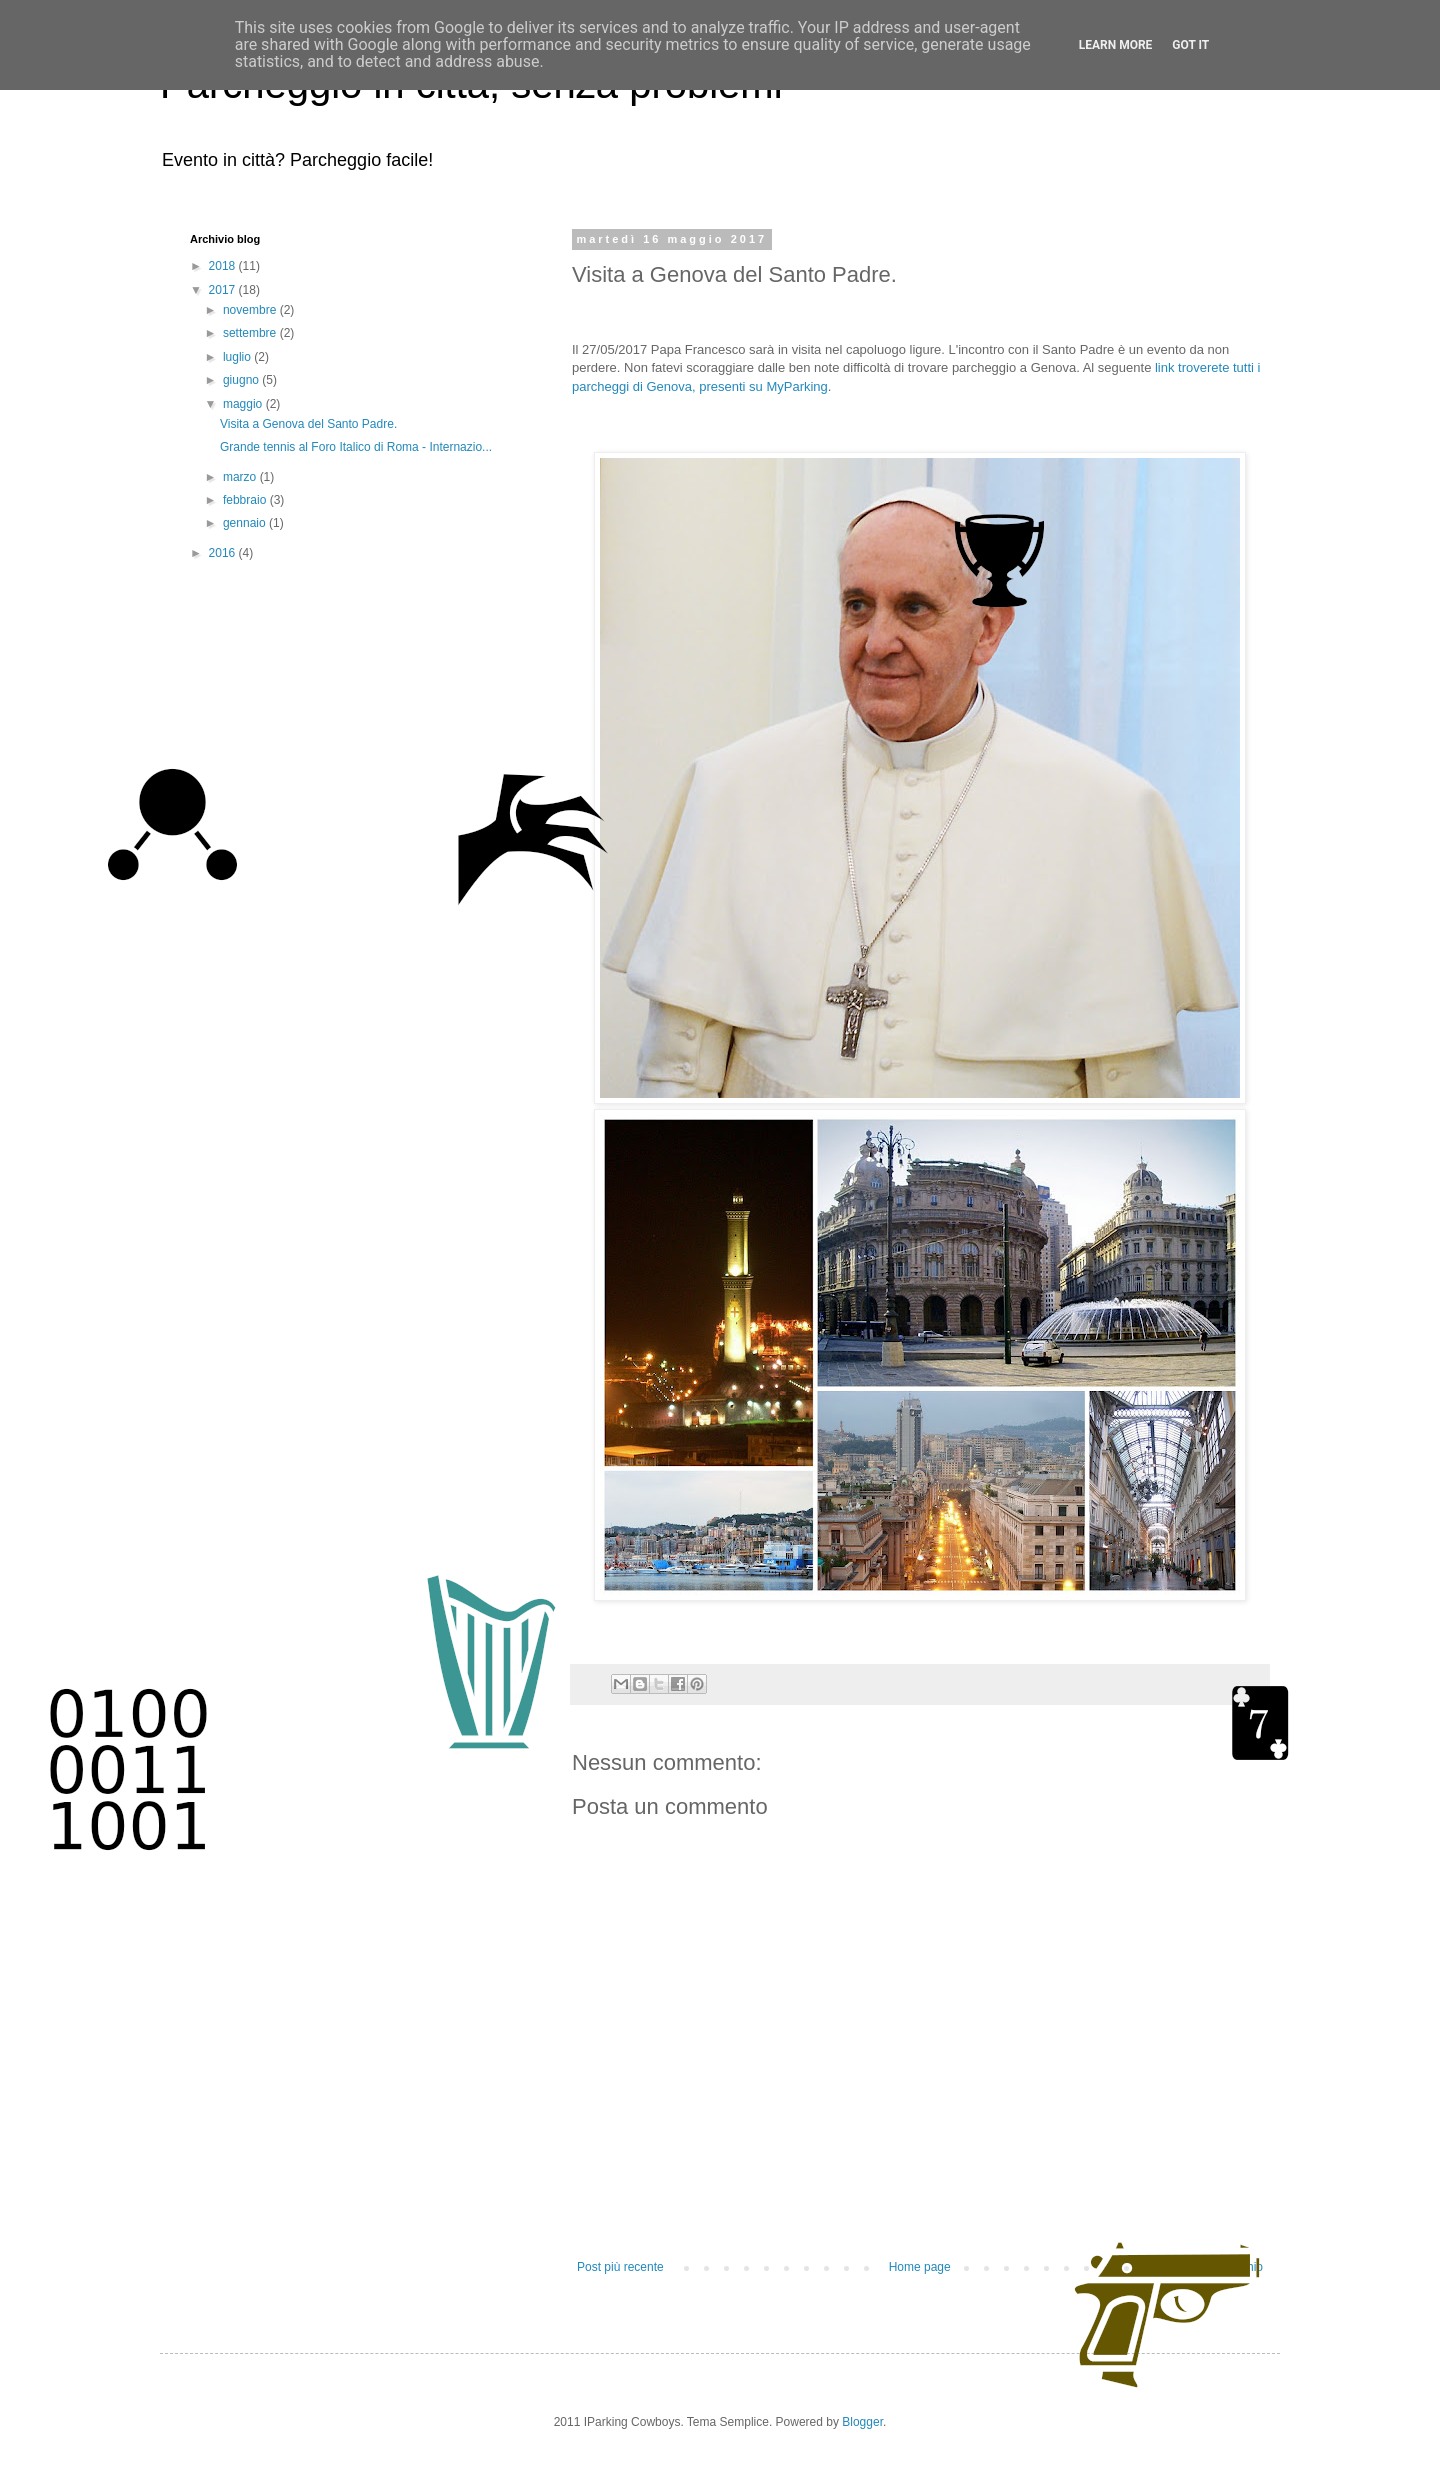 This screenshot has width=1440, height=2470. I want to click on select pistol or handgun weapon, so click(1167, 2315).